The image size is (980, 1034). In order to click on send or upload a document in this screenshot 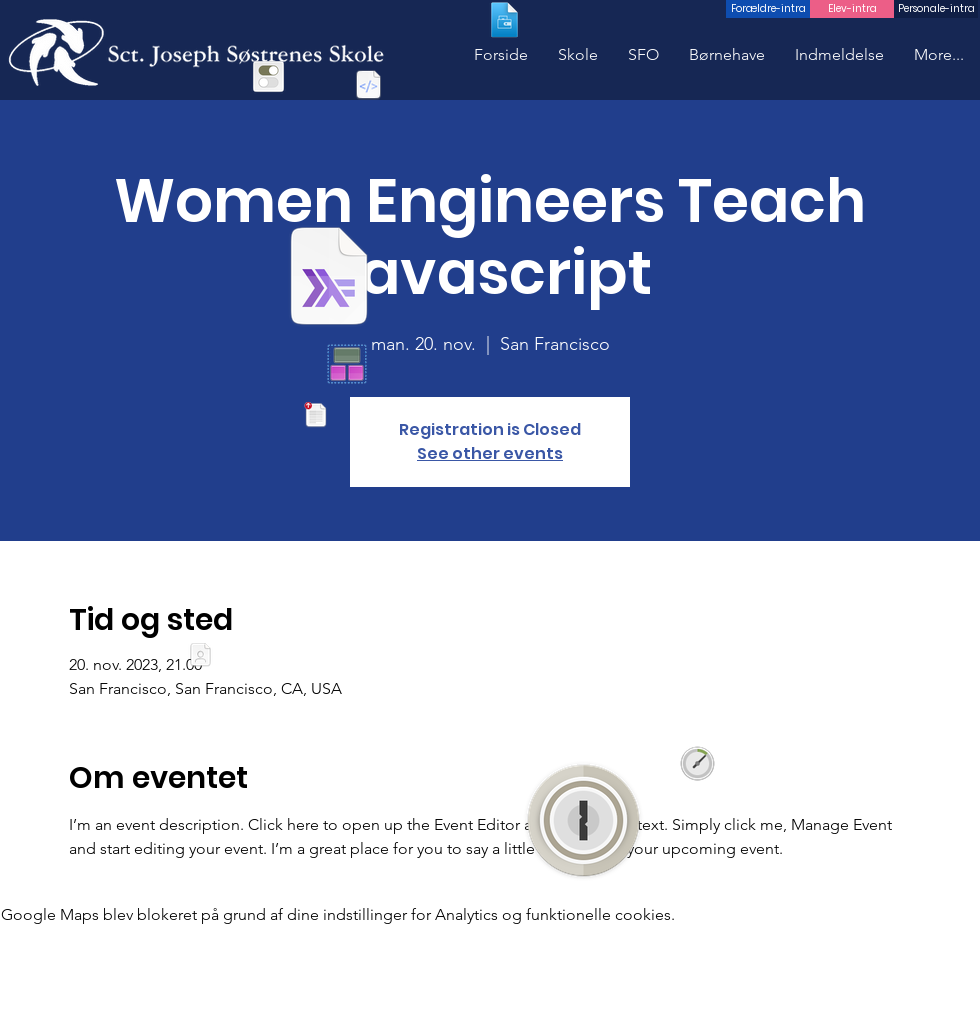, I will do `click(316, 415)`.